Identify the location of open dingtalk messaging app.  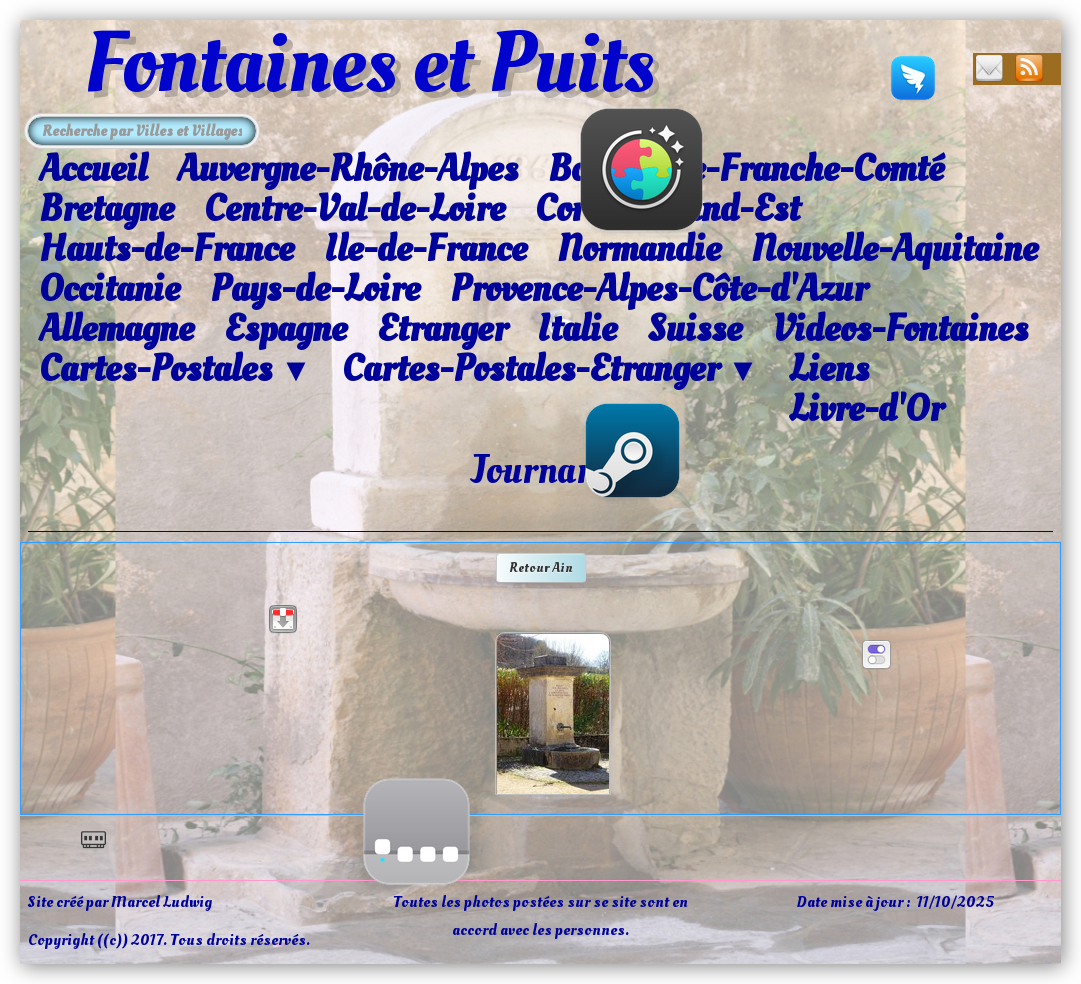
(913, 78).